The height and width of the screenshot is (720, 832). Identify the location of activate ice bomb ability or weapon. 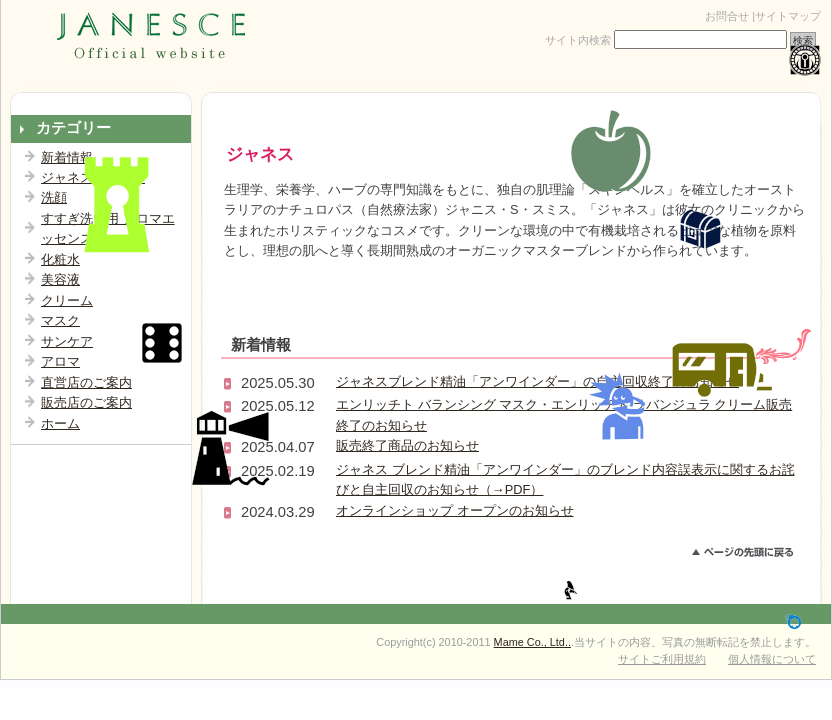
(793, 621).